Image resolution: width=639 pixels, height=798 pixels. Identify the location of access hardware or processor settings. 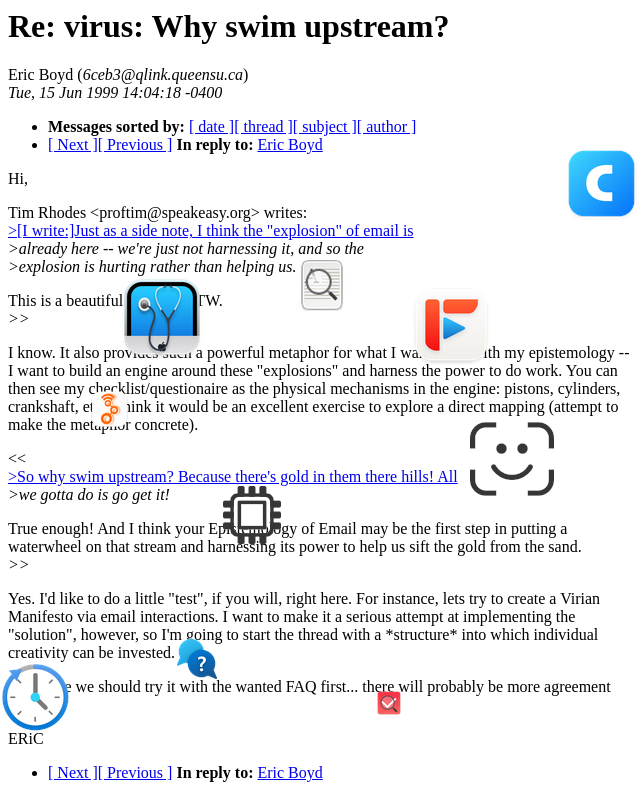
(252, 515).